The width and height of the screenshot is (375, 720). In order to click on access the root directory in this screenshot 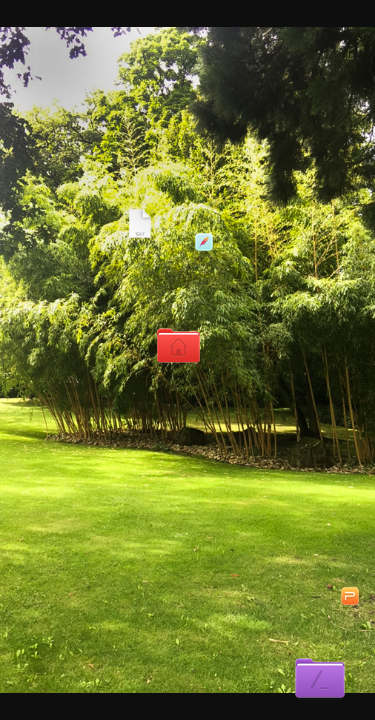, I will do `click(320, 678)`.